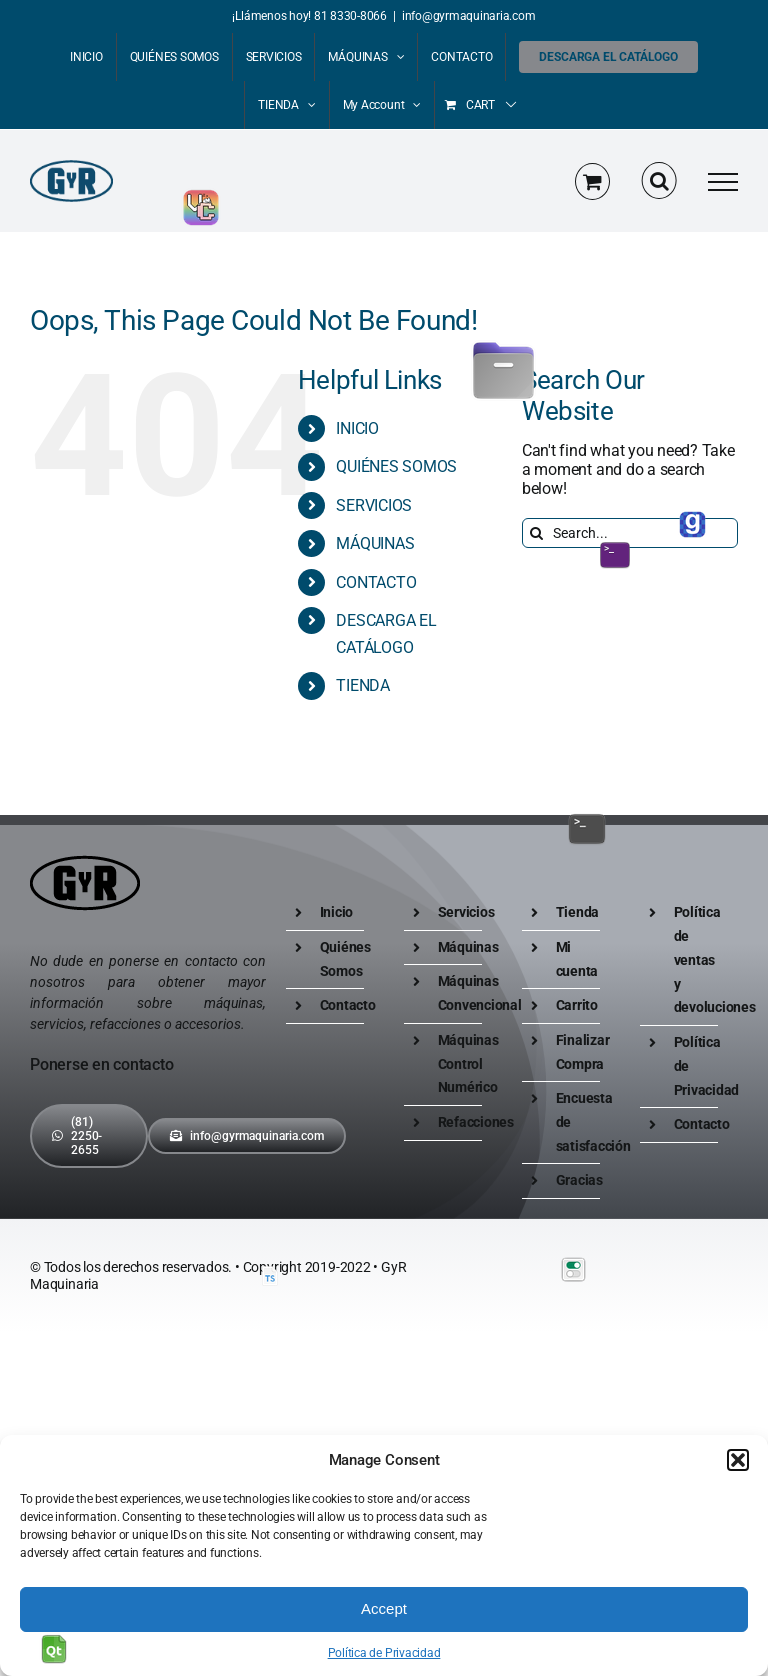 The width and height of the screenshot is (768, 1676). I want to click on open the file manager application, so click(503, 370).